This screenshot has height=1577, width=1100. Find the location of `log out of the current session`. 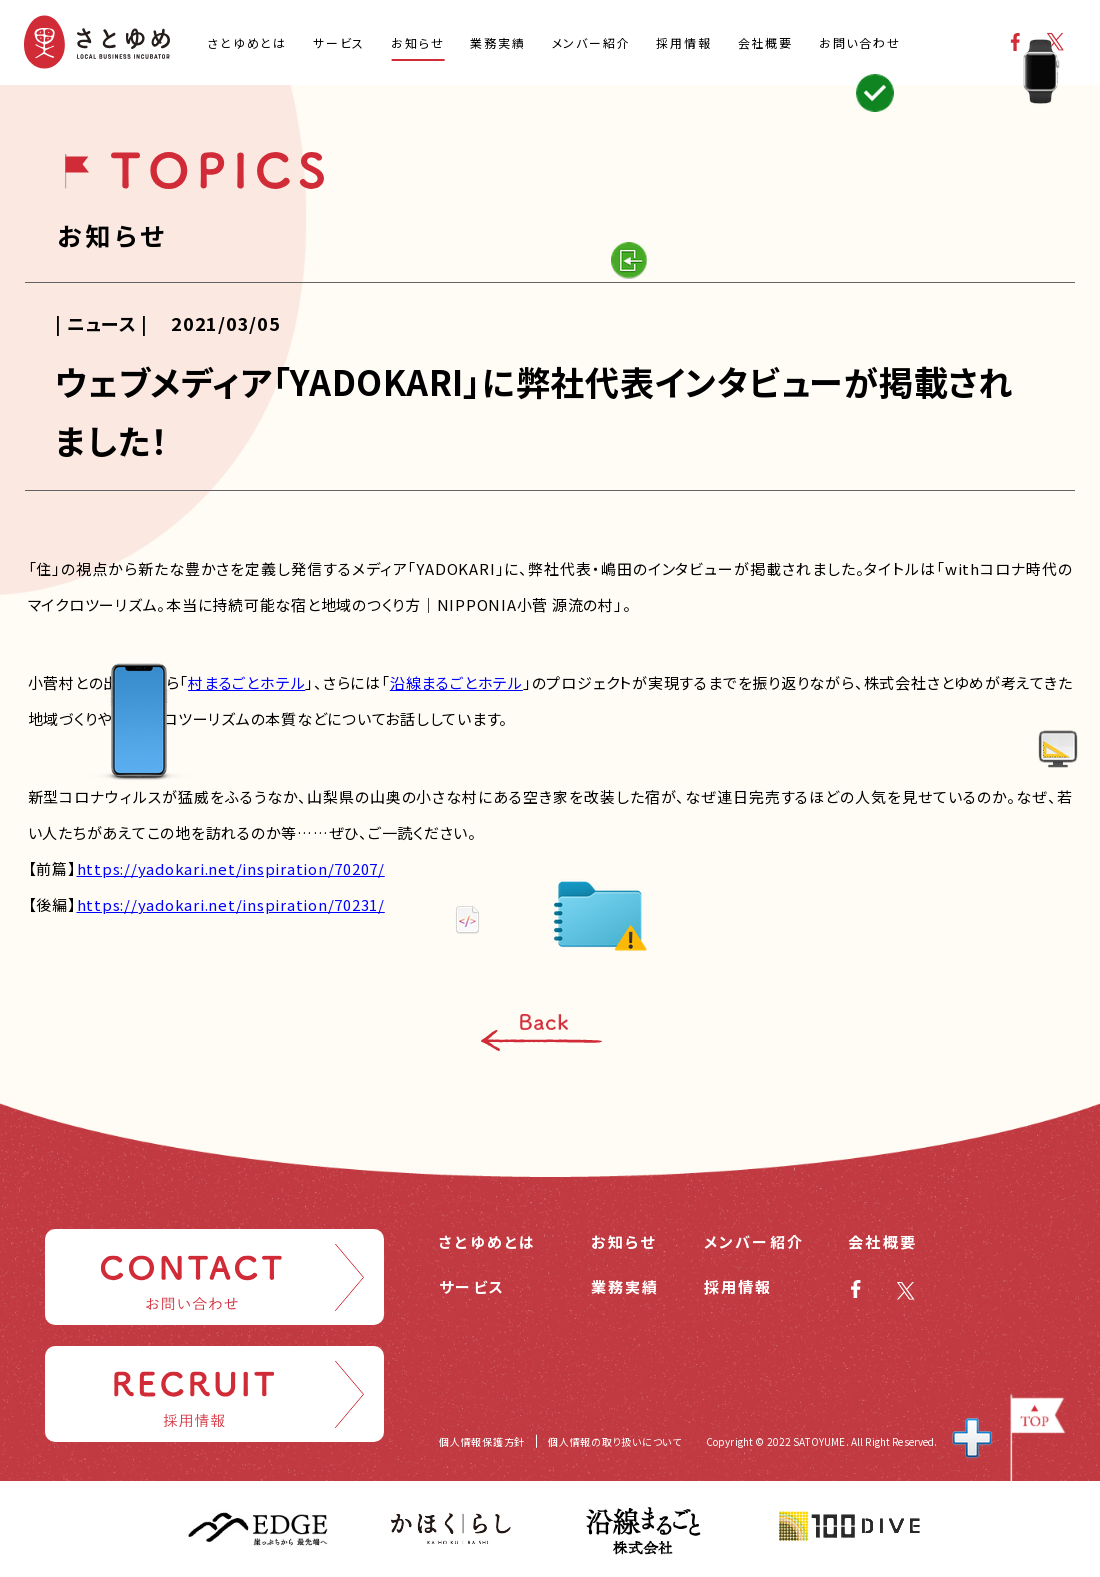

log out of the current session is located at coordinates (629, 260).